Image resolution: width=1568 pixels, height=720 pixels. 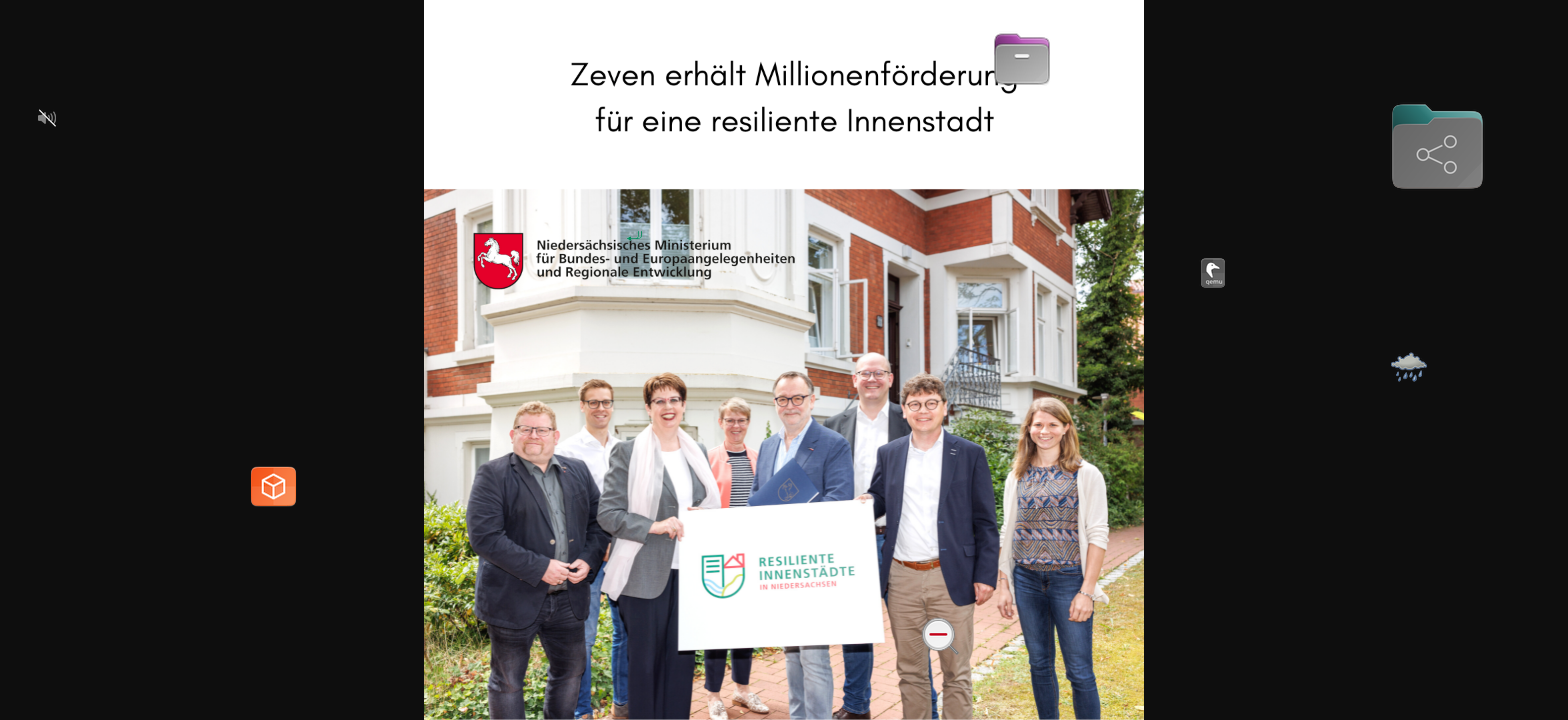 What do you see at coordinates (940, 636) in the screenshot?
I see `zoom out to see more content` at bounding box center [940, 636].